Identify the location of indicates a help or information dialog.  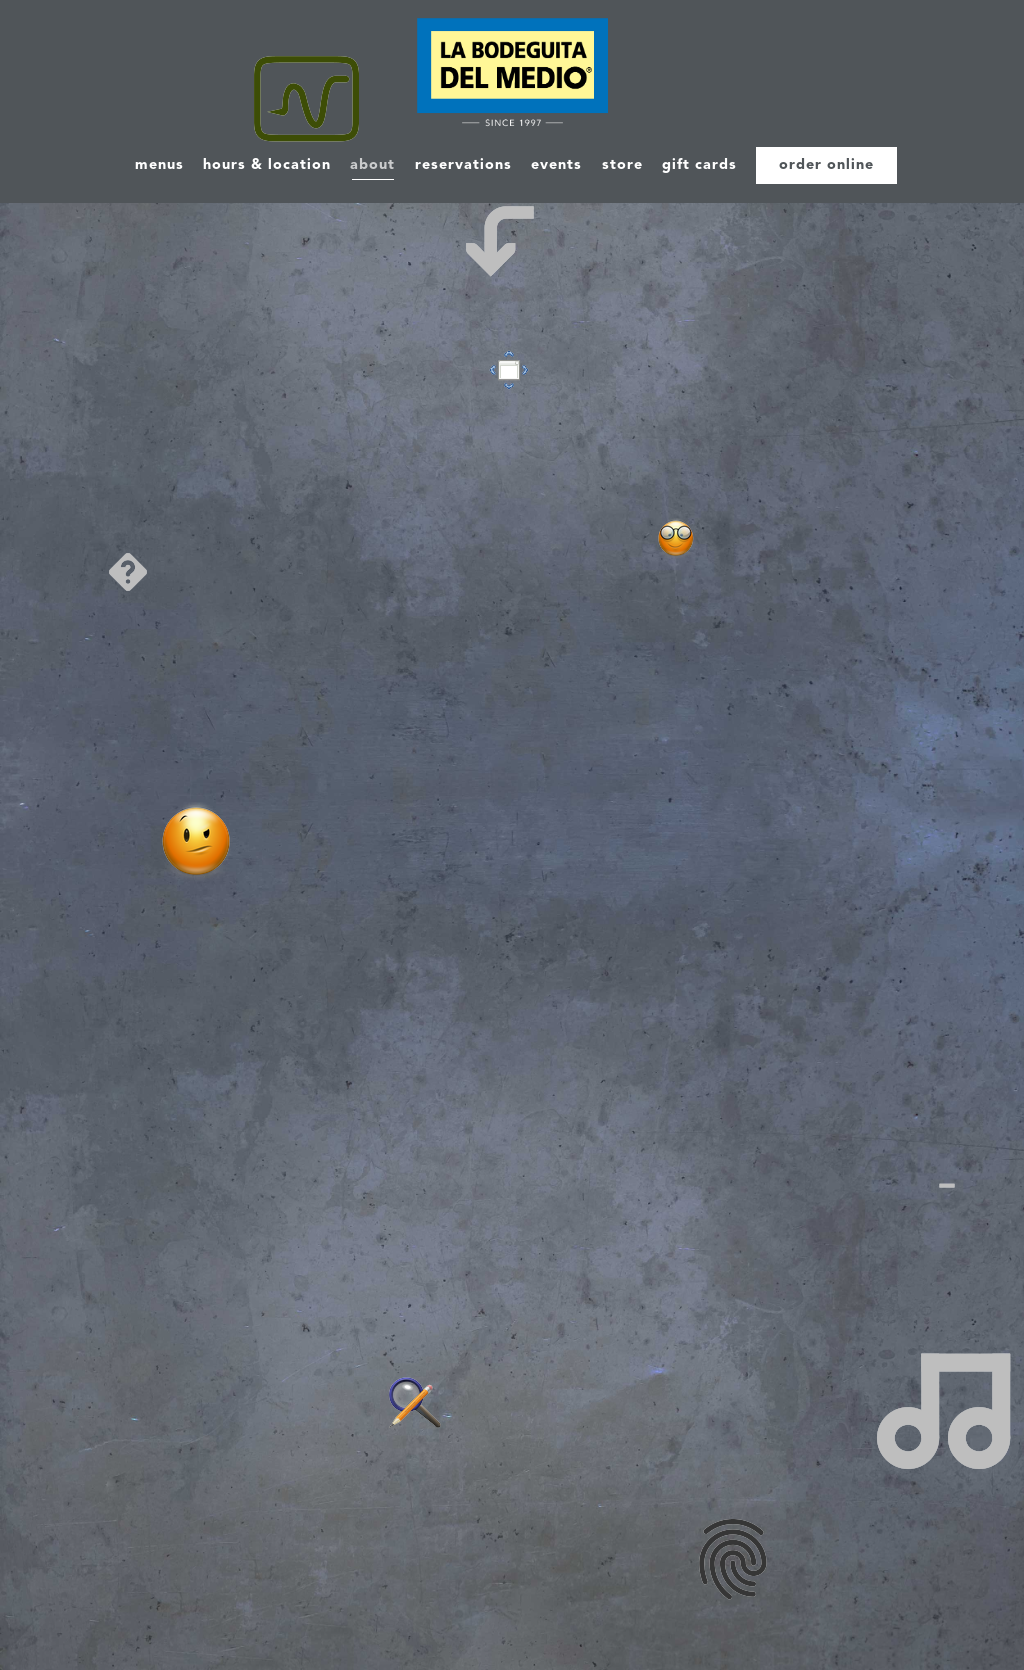
(128, 572).